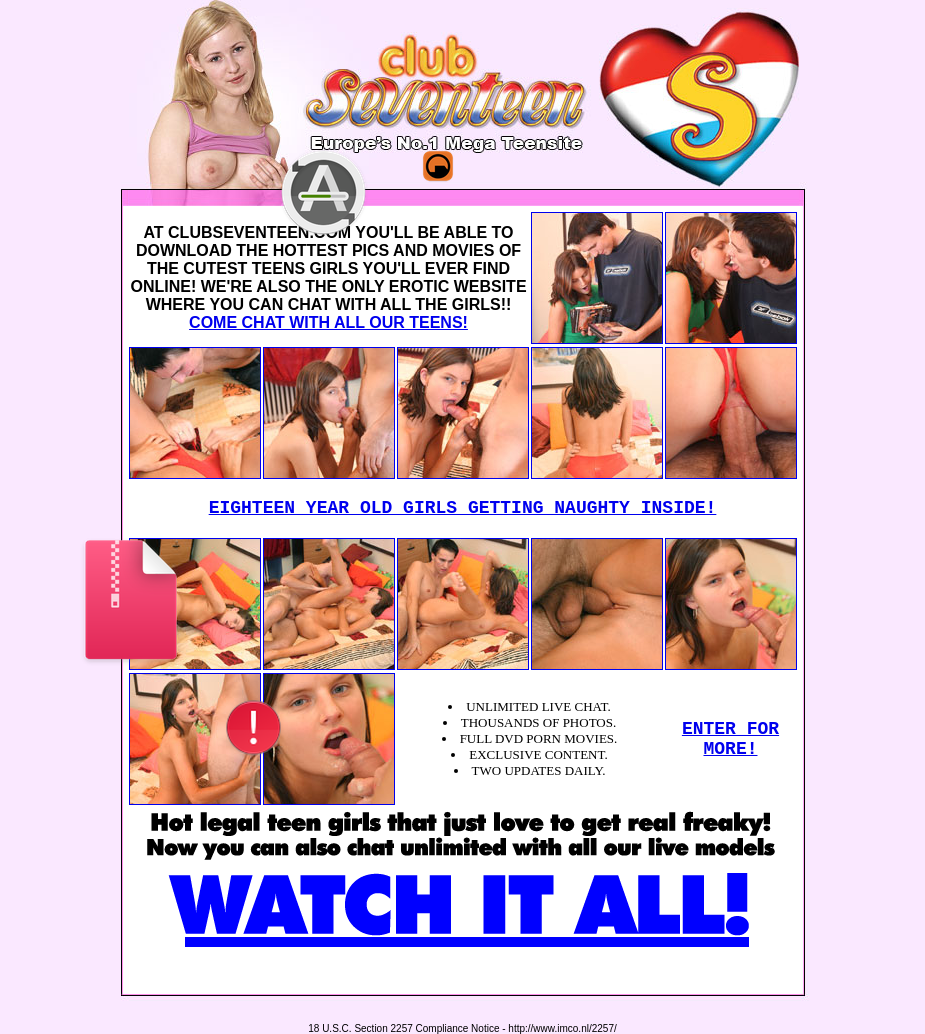 Image resolution: width=925 pixels, height=1034 pixels. What do you see at coordinates (323, 192) in the screenshot?
I see `open the software updater application` at bounding box center [323, 192].